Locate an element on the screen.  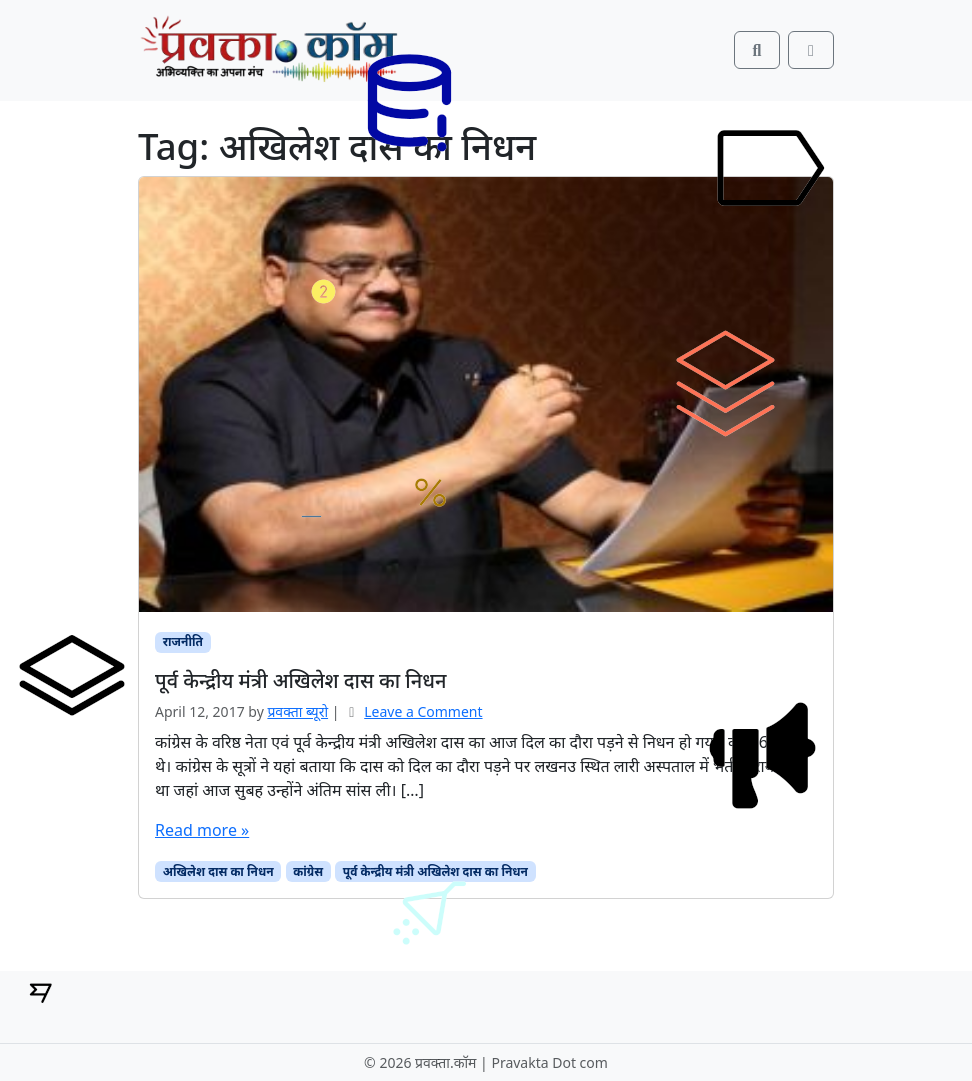
flag or bookmark an item is located at coordinates (40, 992).